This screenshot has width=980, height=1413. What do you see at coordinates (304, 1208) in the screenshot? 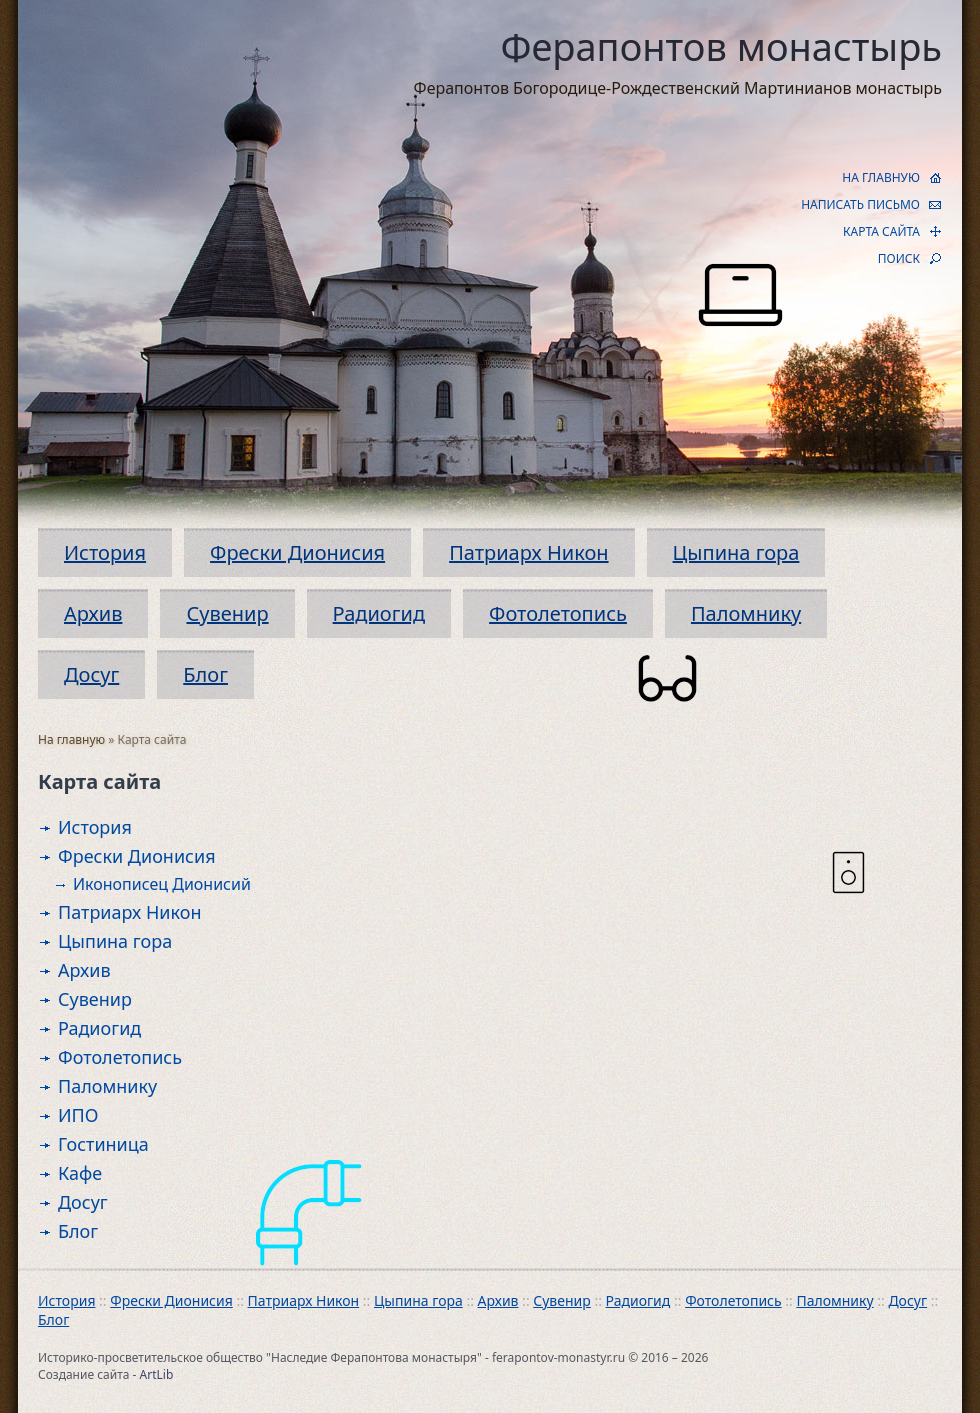
I see `plumbing or pipeline connection indicator` at bounding box center [304, 1208].